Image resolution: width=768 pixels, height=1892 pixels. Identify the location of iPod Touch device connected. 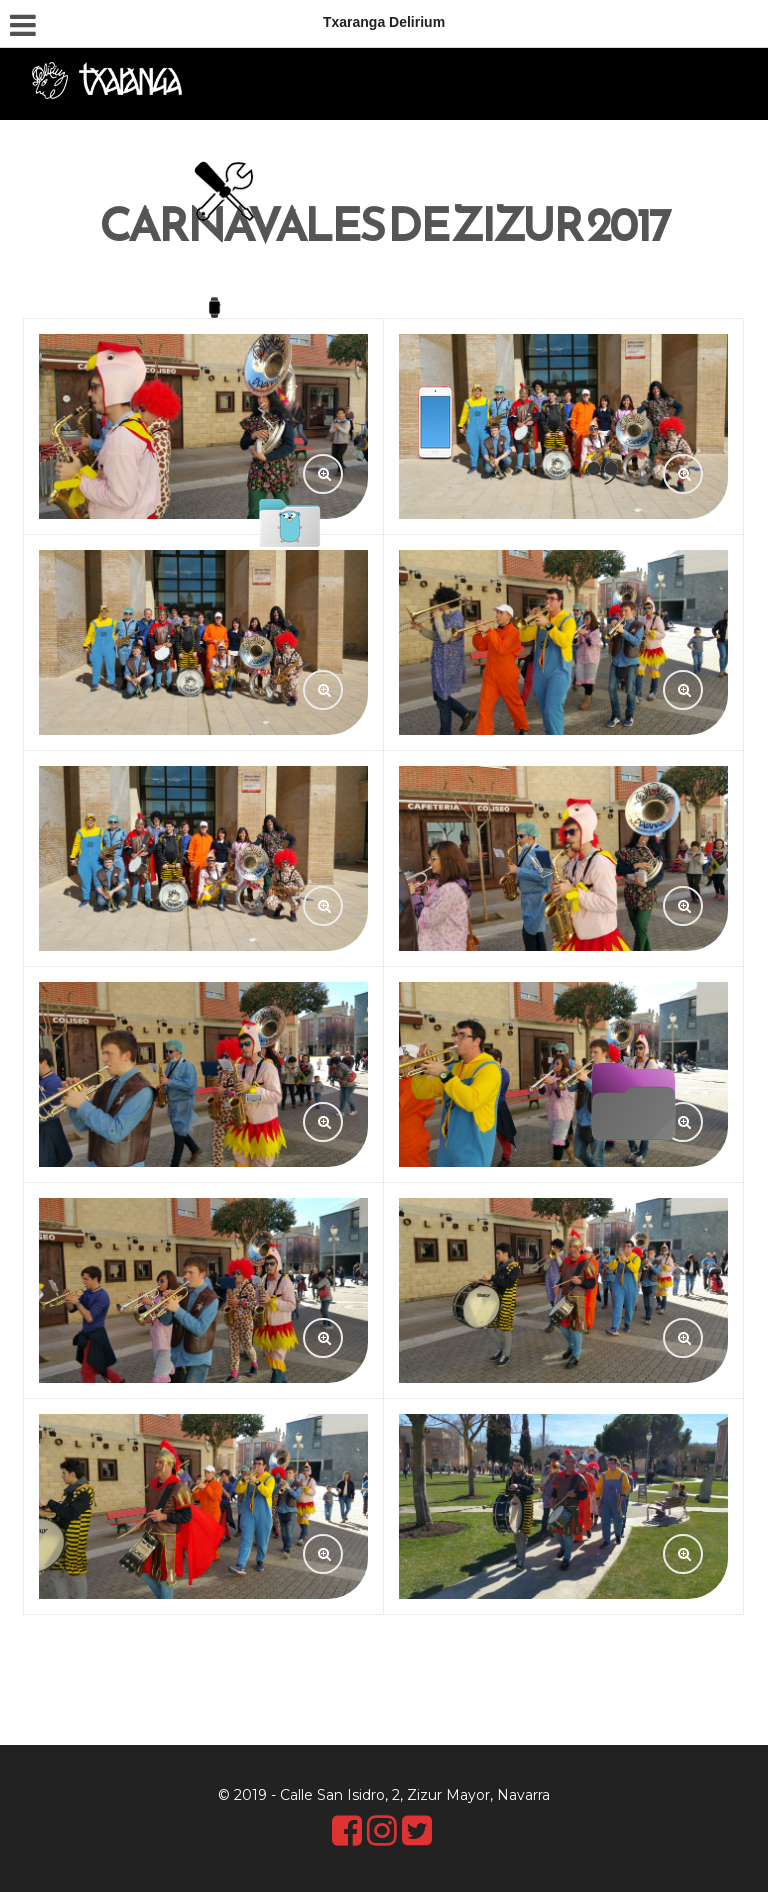
(435, 423).